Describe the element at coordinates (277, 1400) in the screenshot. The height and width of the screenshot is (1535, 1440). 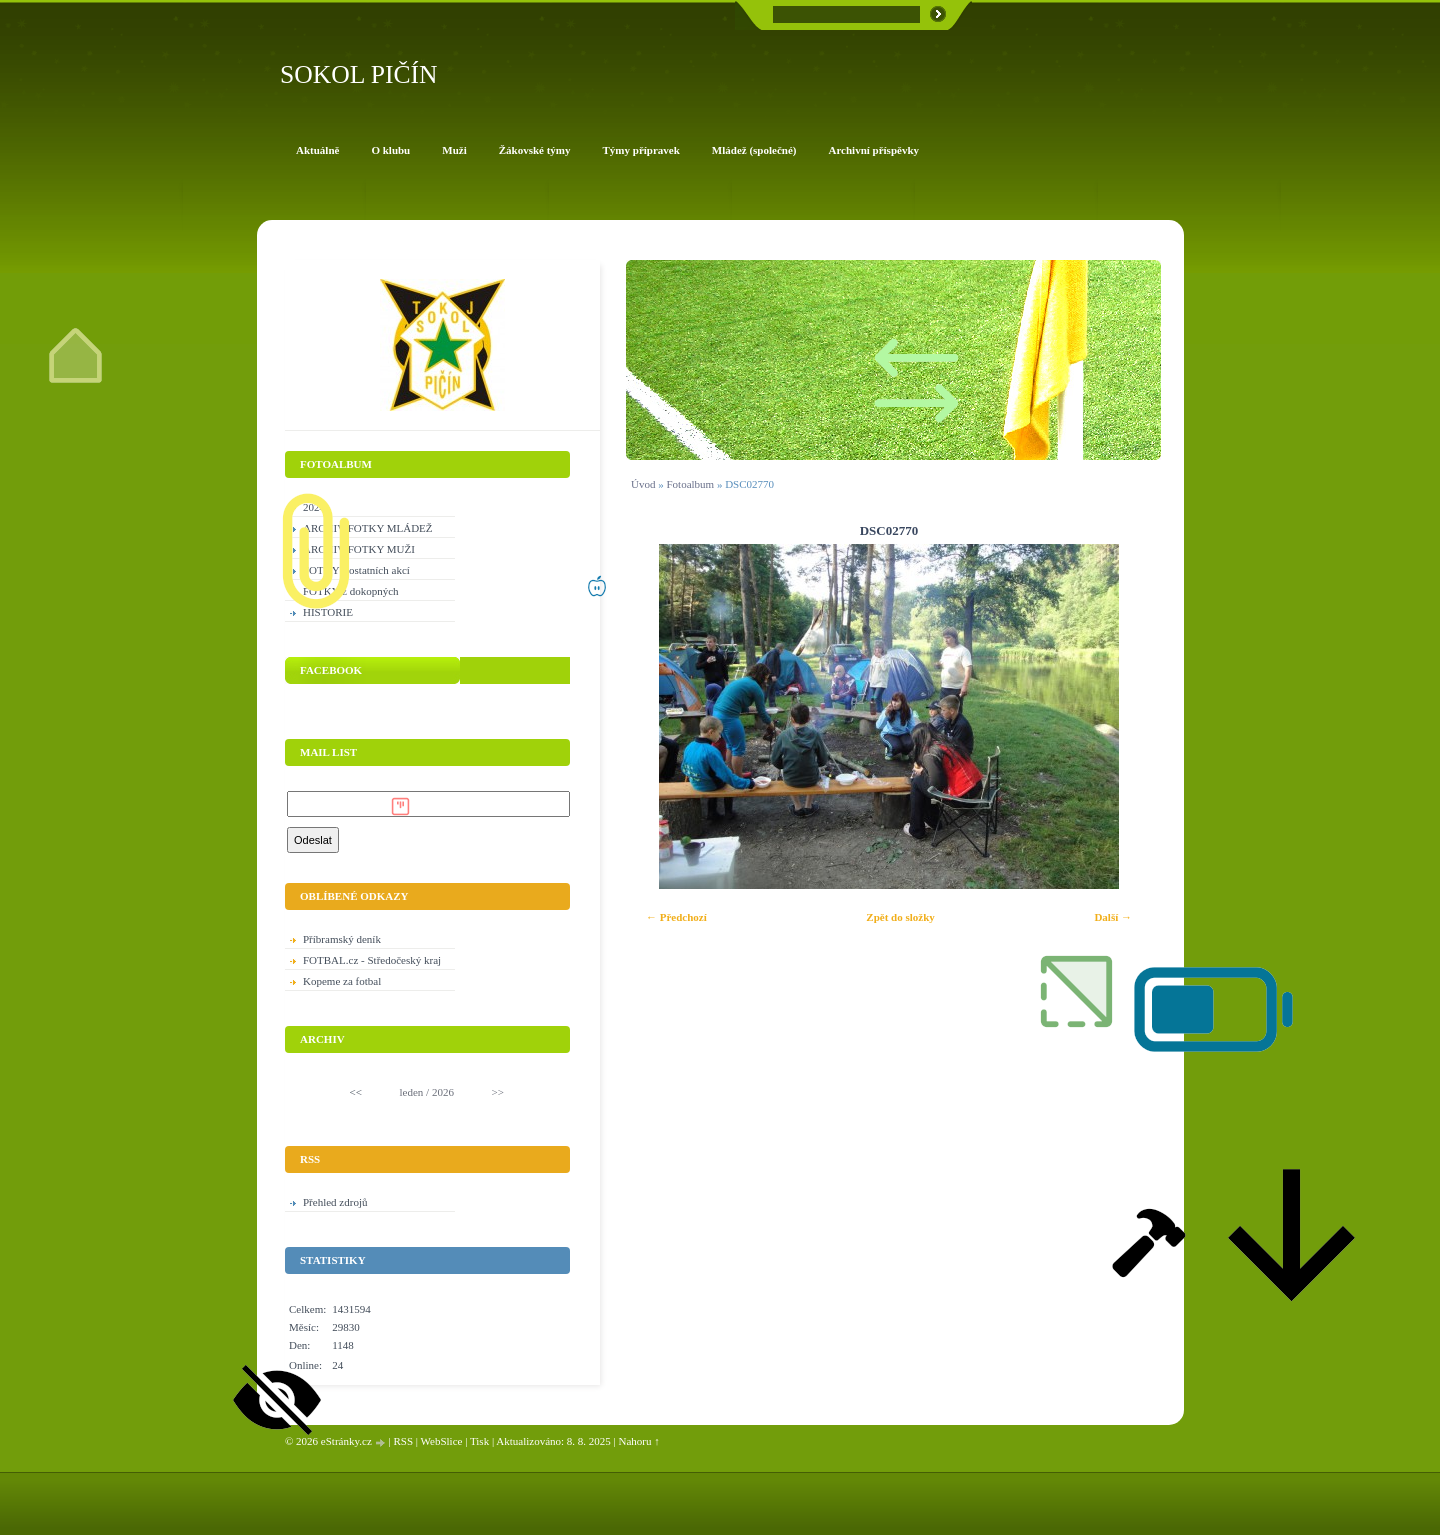
I see `hide password or sensitive content` at that location.